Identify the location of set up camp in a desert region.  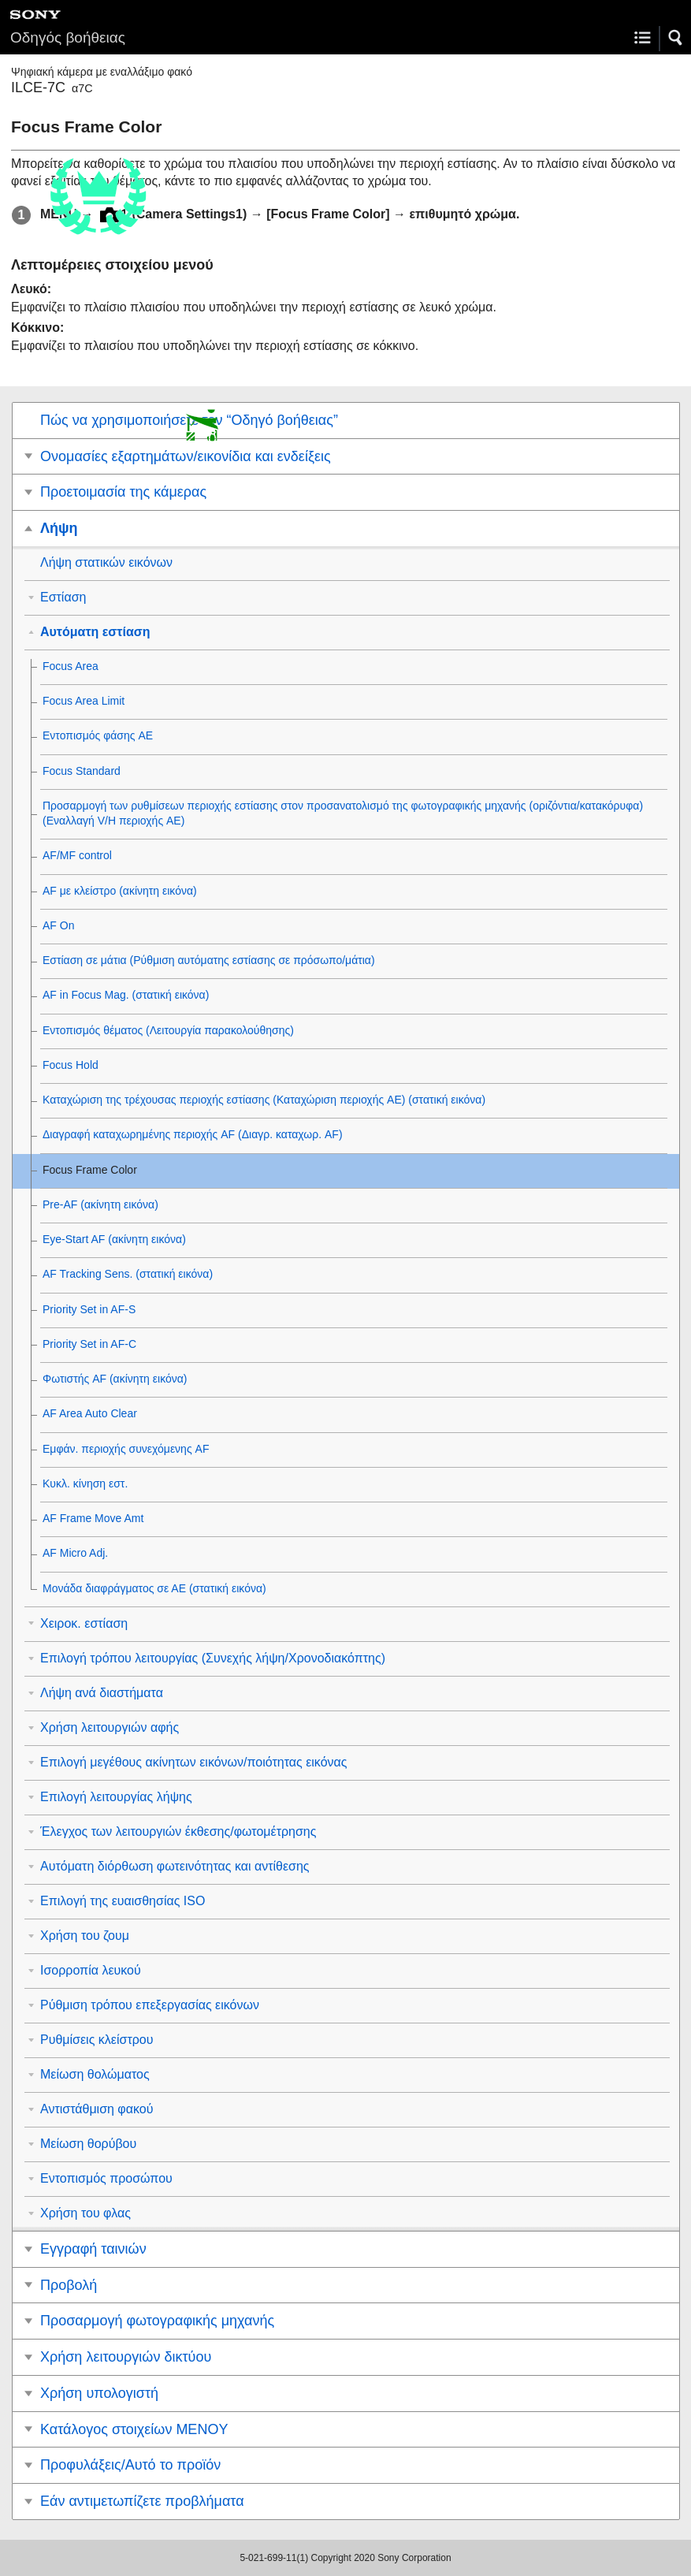
(202, 425).